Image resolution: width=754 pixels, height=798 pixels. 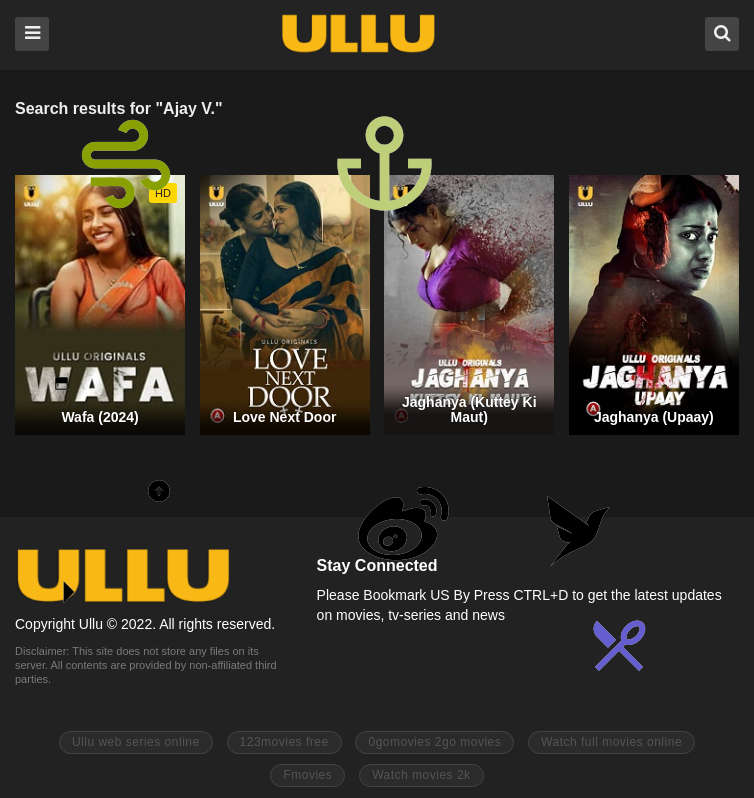 What do you see at coordinates (403, 526) in the screenshot?
I see `open weibo app` at bounding box center [403, 526].